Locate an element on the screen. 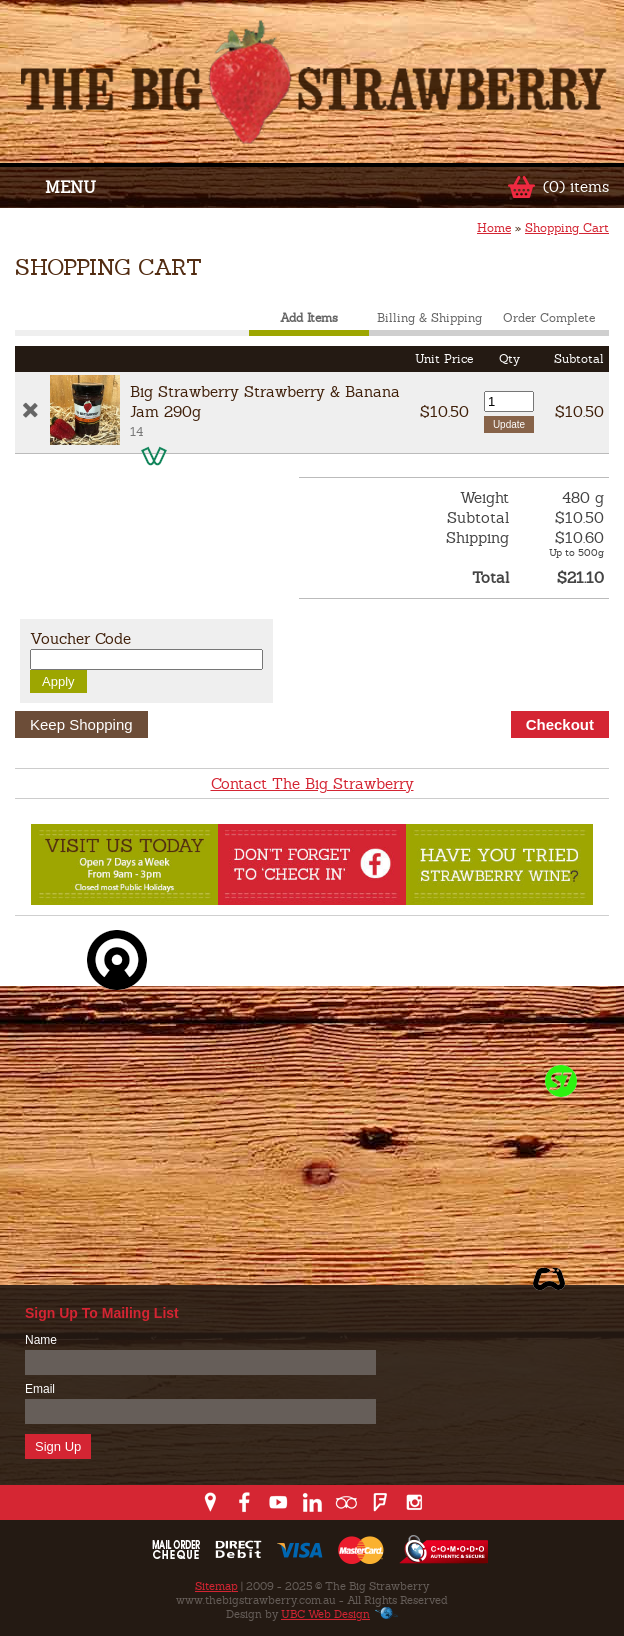 This screenshot has height=1636, width=624. link or sign in to viva wallet payment services is located at coordinates (154, 456).